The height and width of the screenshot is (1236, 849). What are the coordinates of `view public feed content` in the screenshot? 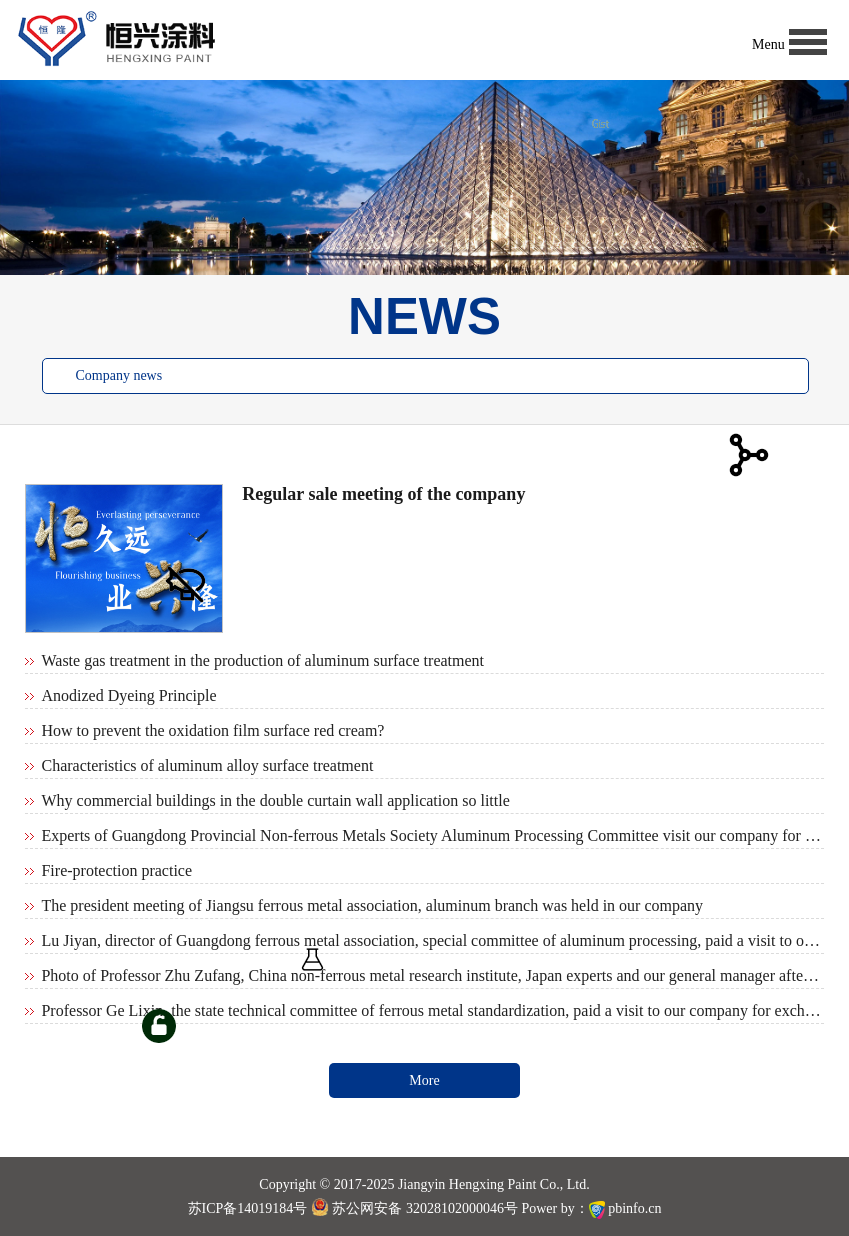 It's located at (159, 1026).